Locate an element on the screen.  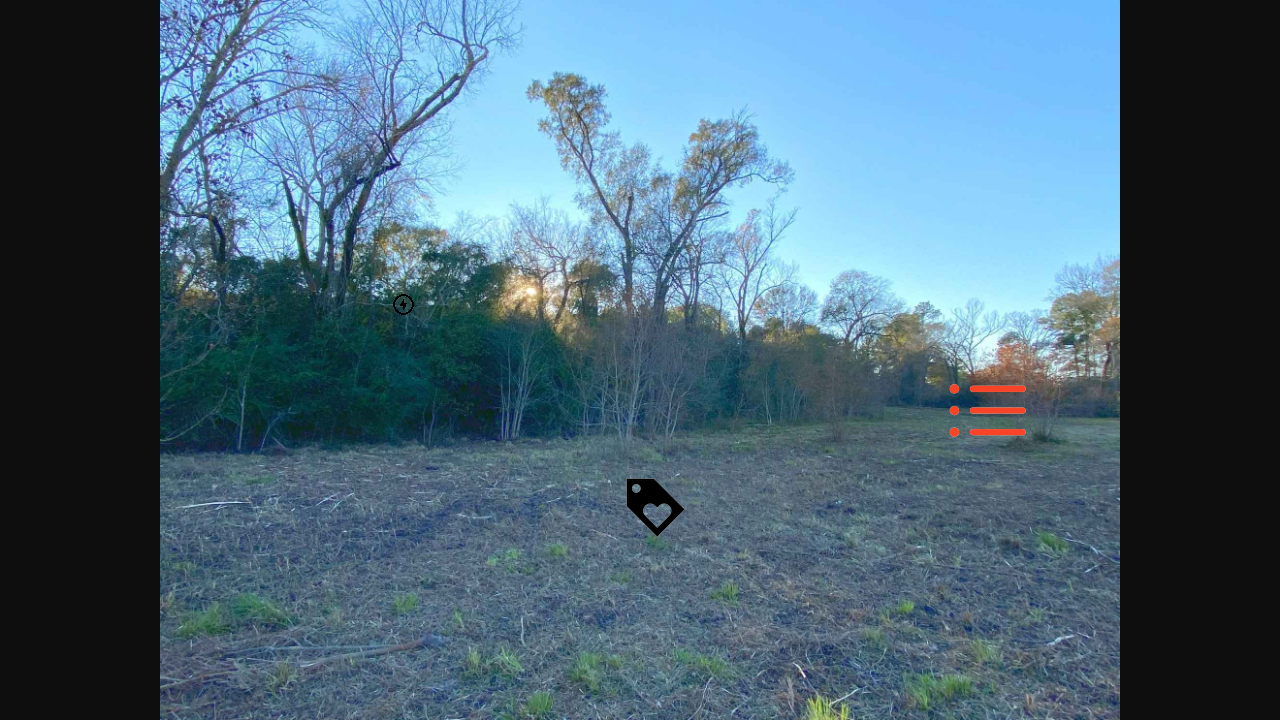
indicates offline or cached content available is located at coordinates (403, 304).